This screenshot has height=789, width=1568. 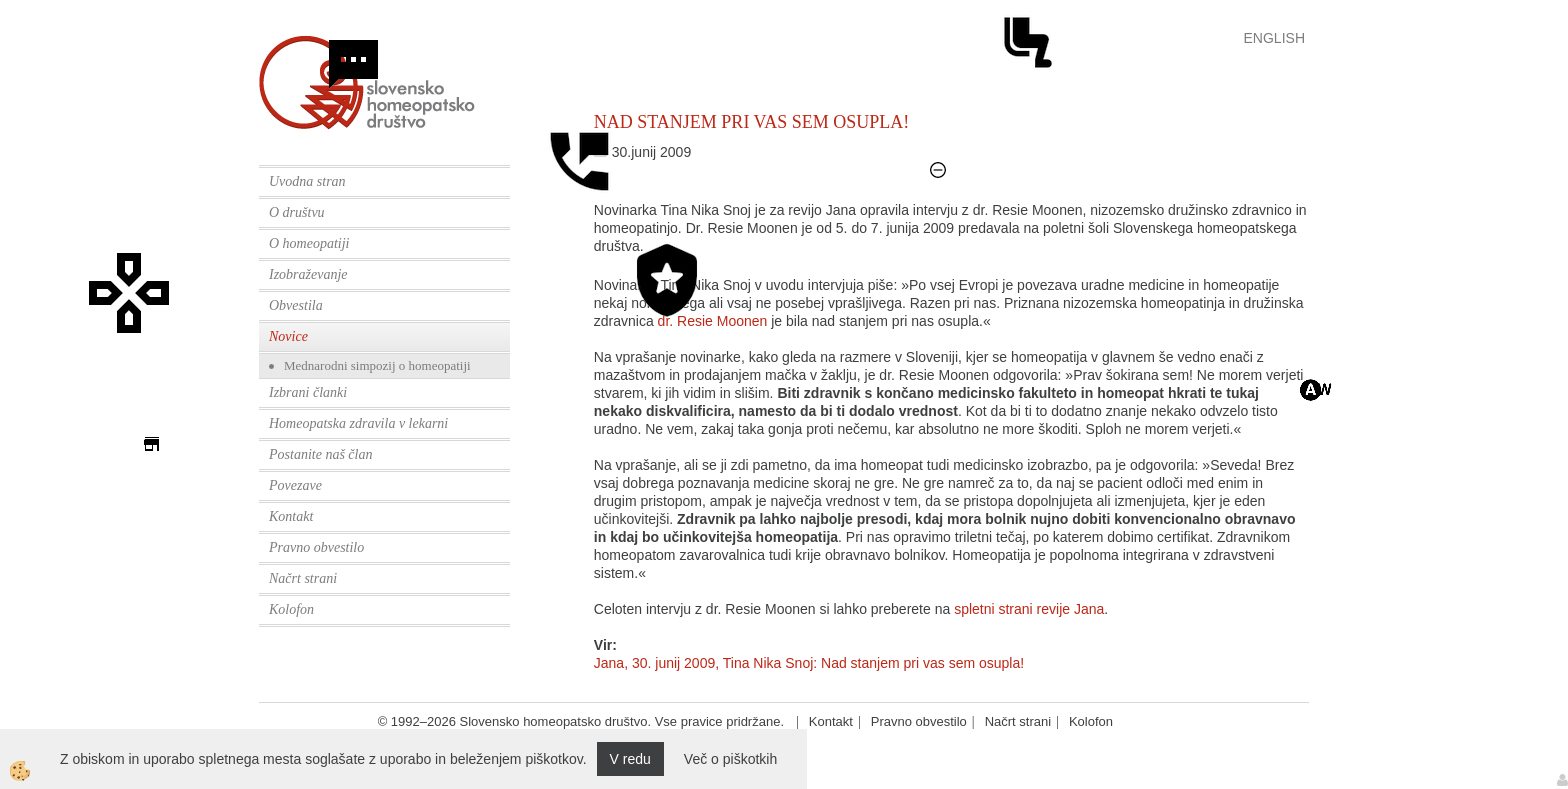 I want to click on access local police or emergency services, so click(x=667, y=280).